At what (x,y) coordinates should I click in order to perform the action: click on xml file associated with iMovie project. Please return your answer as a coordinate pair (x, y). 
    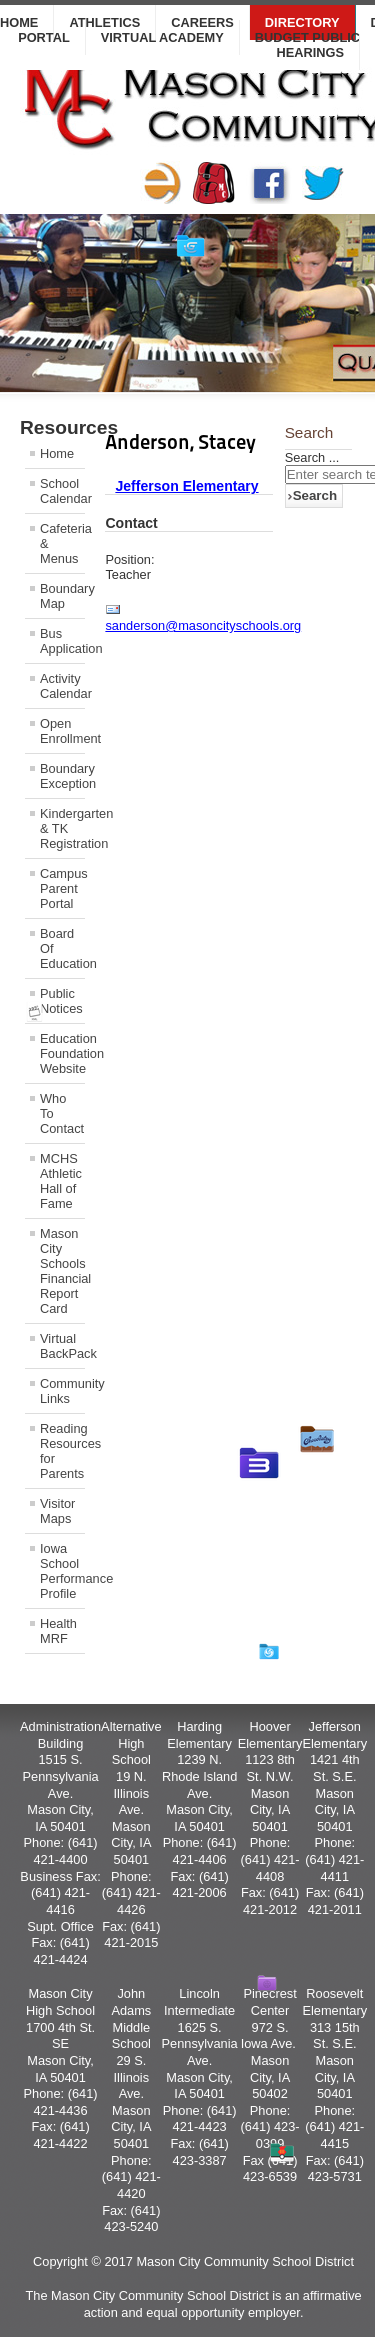
    Looking at the image, I should click on (34, 1011).